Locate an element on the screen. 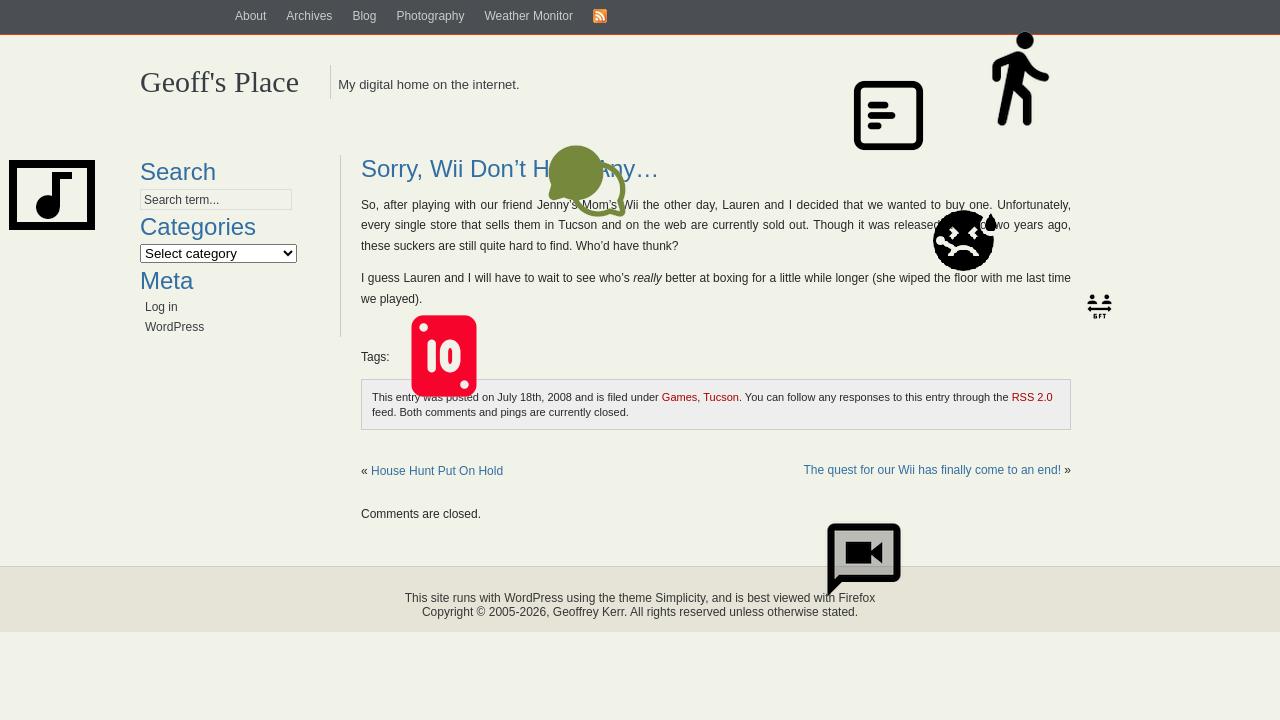  indicates social distancing requirement of 6 feet is located at coordinates (1099, 306).